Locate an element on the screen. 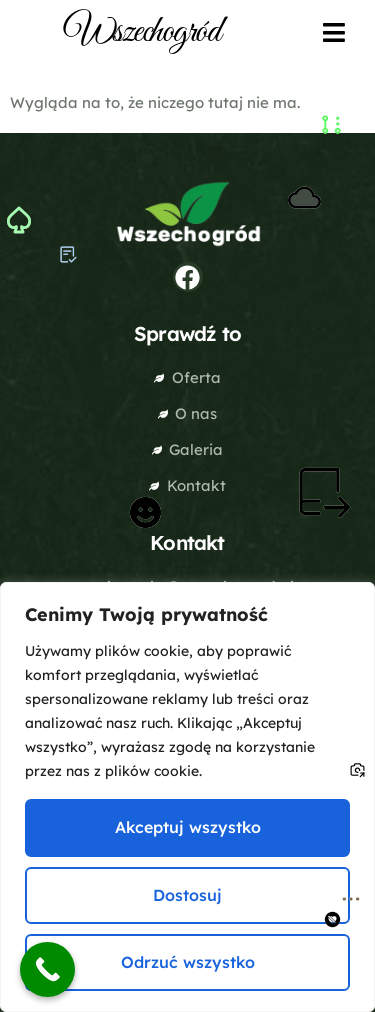 The image size is (375, 1012). spade suit symbol for card games is located at coordinates (19, 220).